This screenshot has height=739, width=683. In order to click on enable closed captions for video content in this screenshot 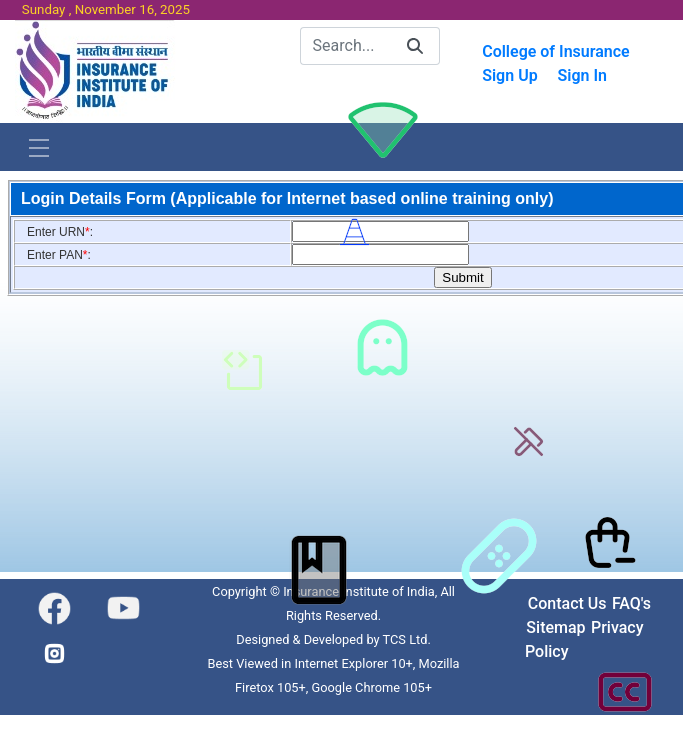, I will do `click(625, 692)`.